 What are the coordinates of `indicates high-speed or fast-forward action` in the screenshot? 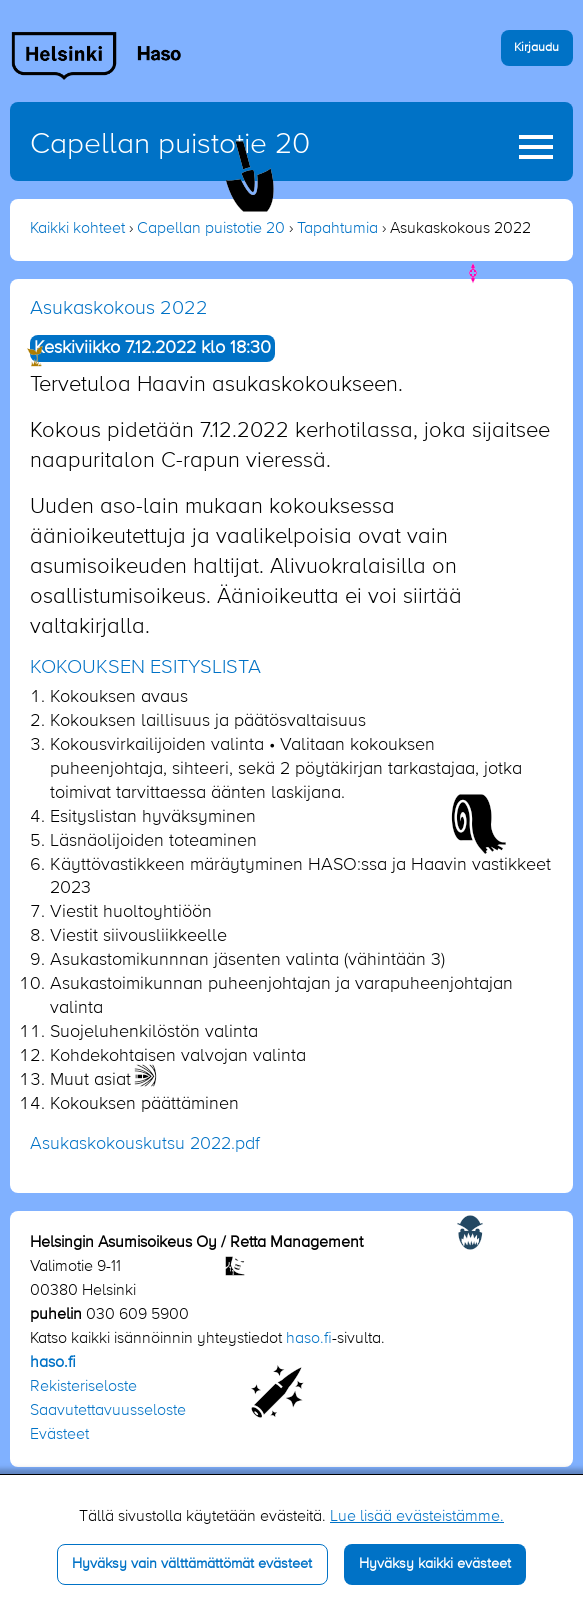 It's located at (145, 1075).